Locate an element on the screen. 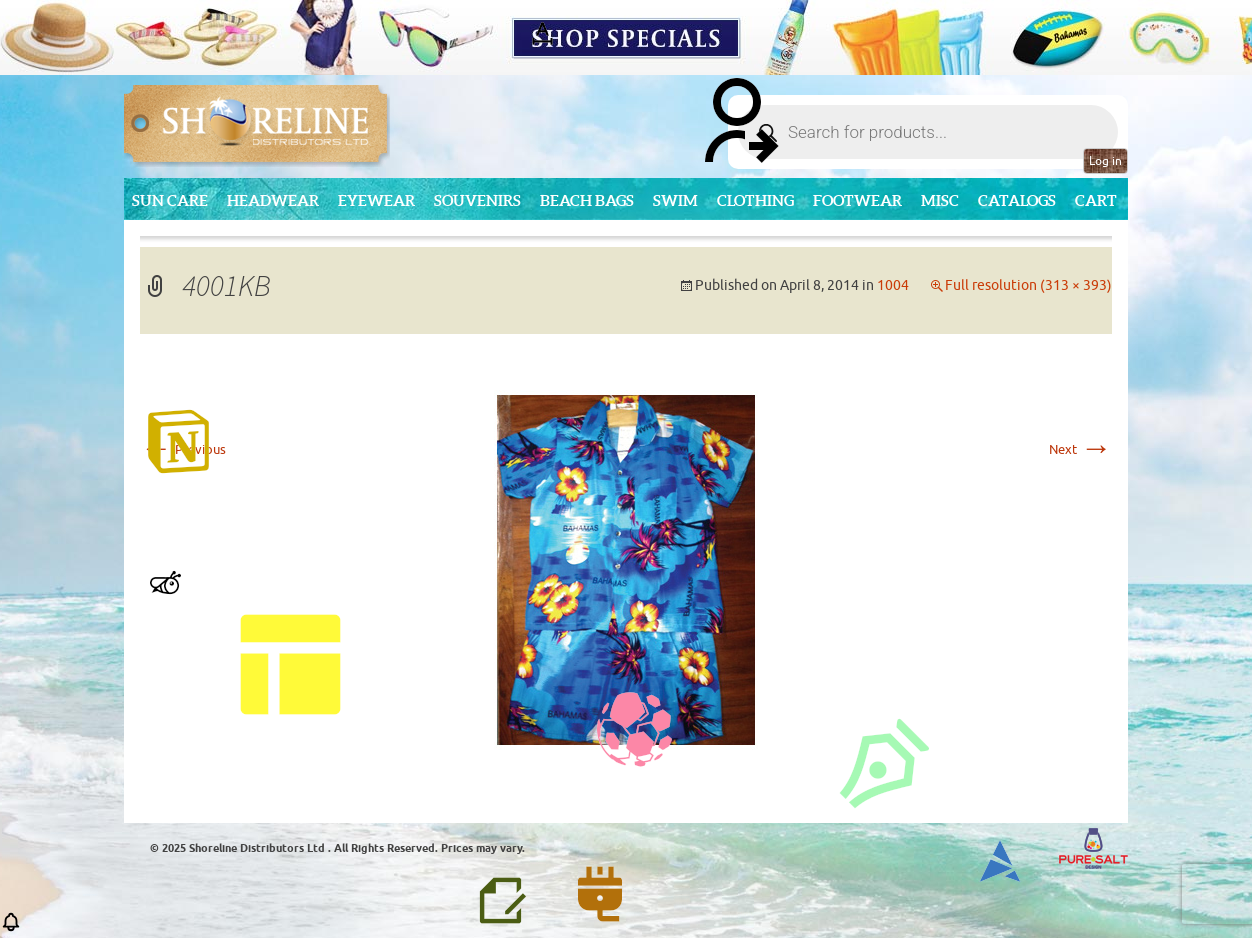  adjust letter spacing in text is located at coordinates (542, 33).